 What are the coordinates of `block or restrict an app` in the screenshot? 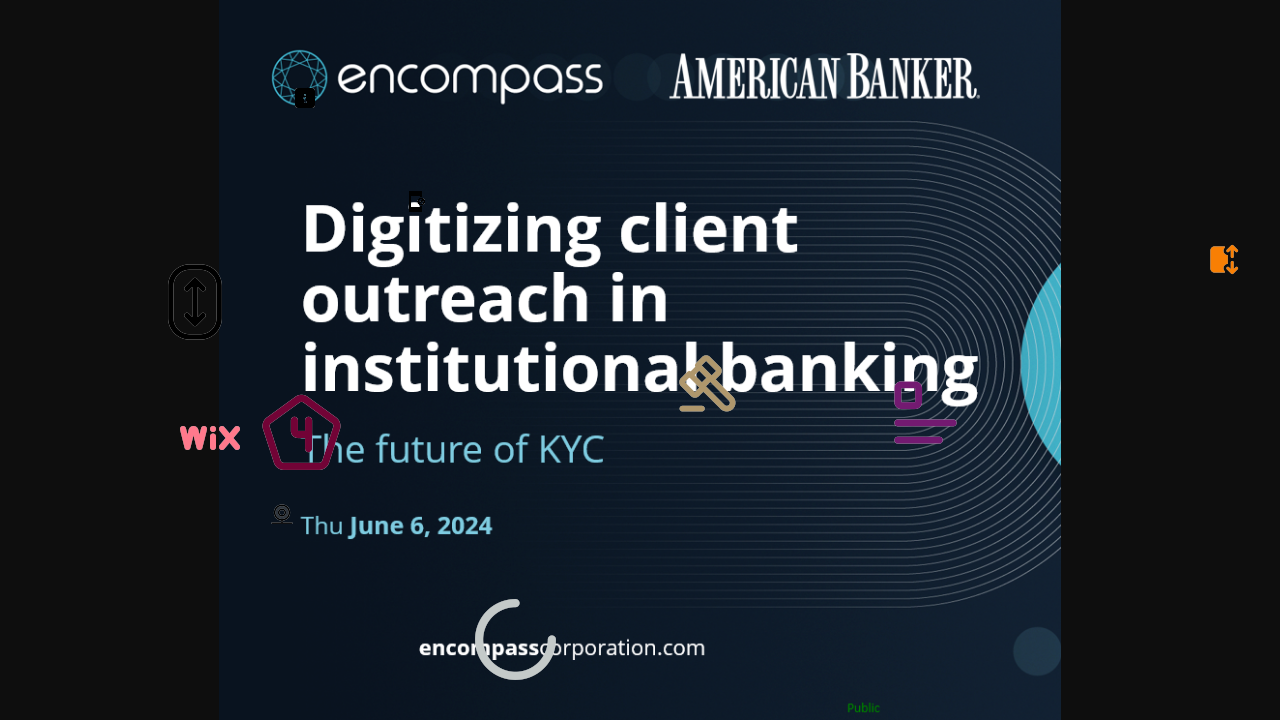 It's located at (415, 201).